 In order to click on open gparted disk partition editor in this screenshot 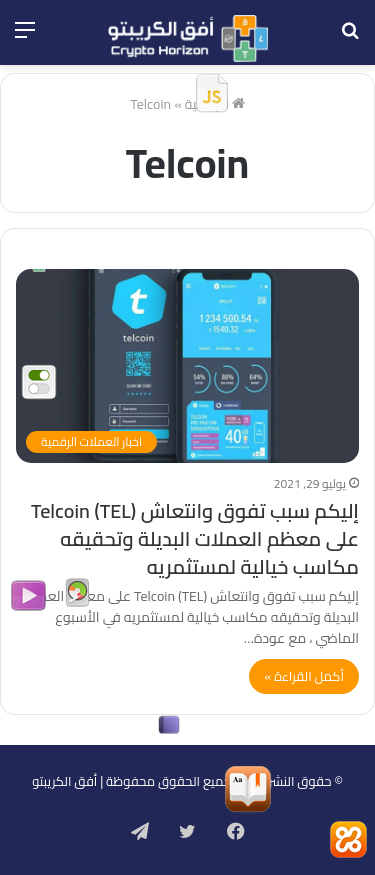, I will do `click(77, 592)`.